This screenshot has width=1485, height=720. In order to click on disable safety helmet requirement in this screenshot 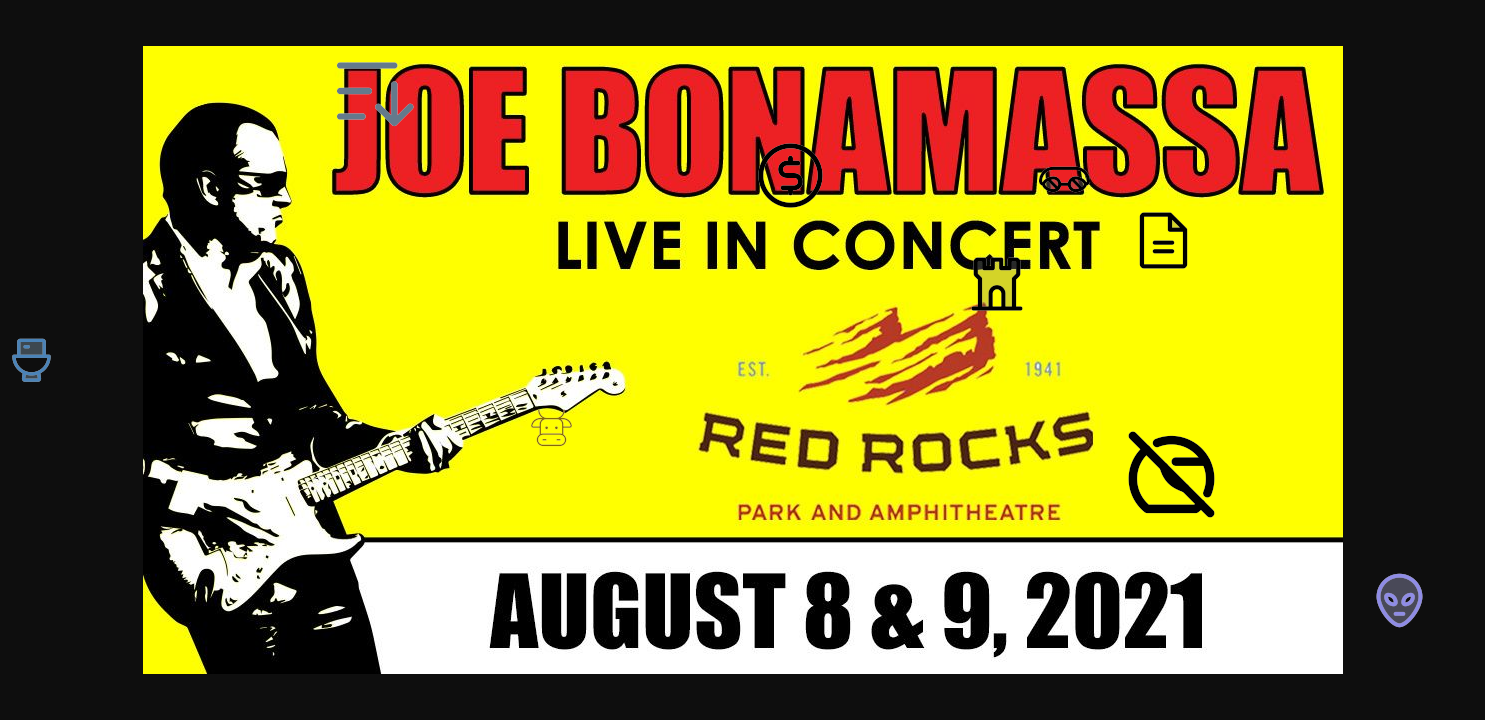, I will do `click(1171, 474)`.